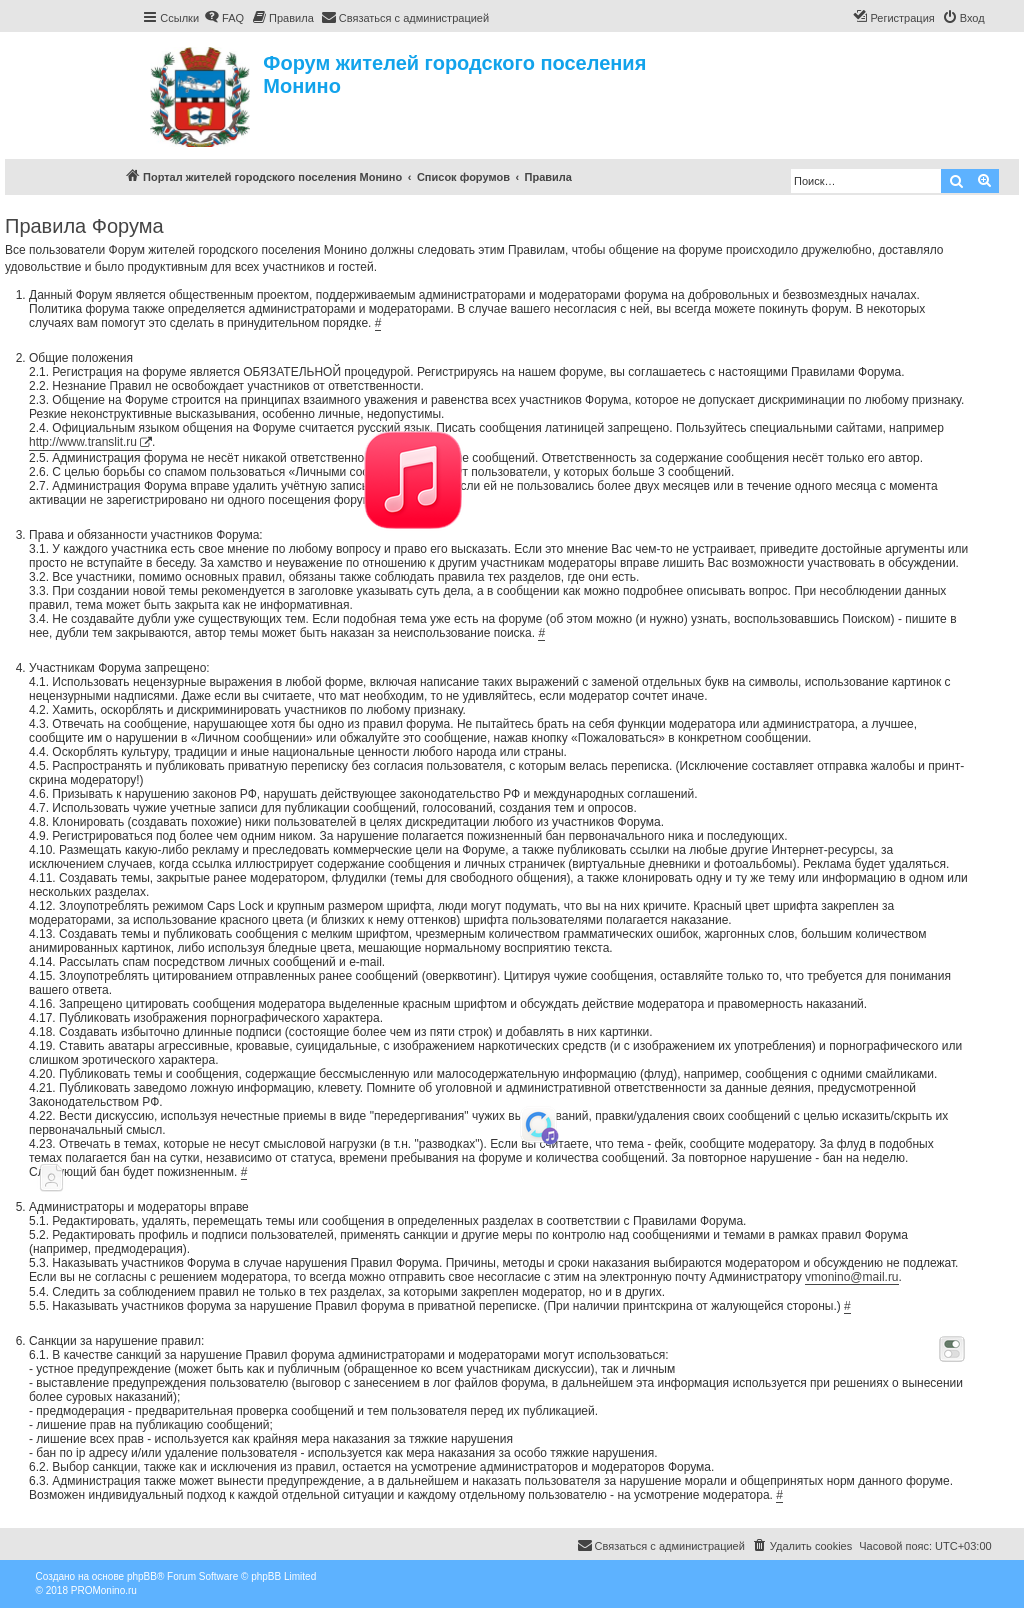 The width and height of the screenshot is (1024, 1608). What do you see at coordinates (952, 1349) in the screenshot?
I see `open gnome tweaks settings` at bounding box center [952, 1349].